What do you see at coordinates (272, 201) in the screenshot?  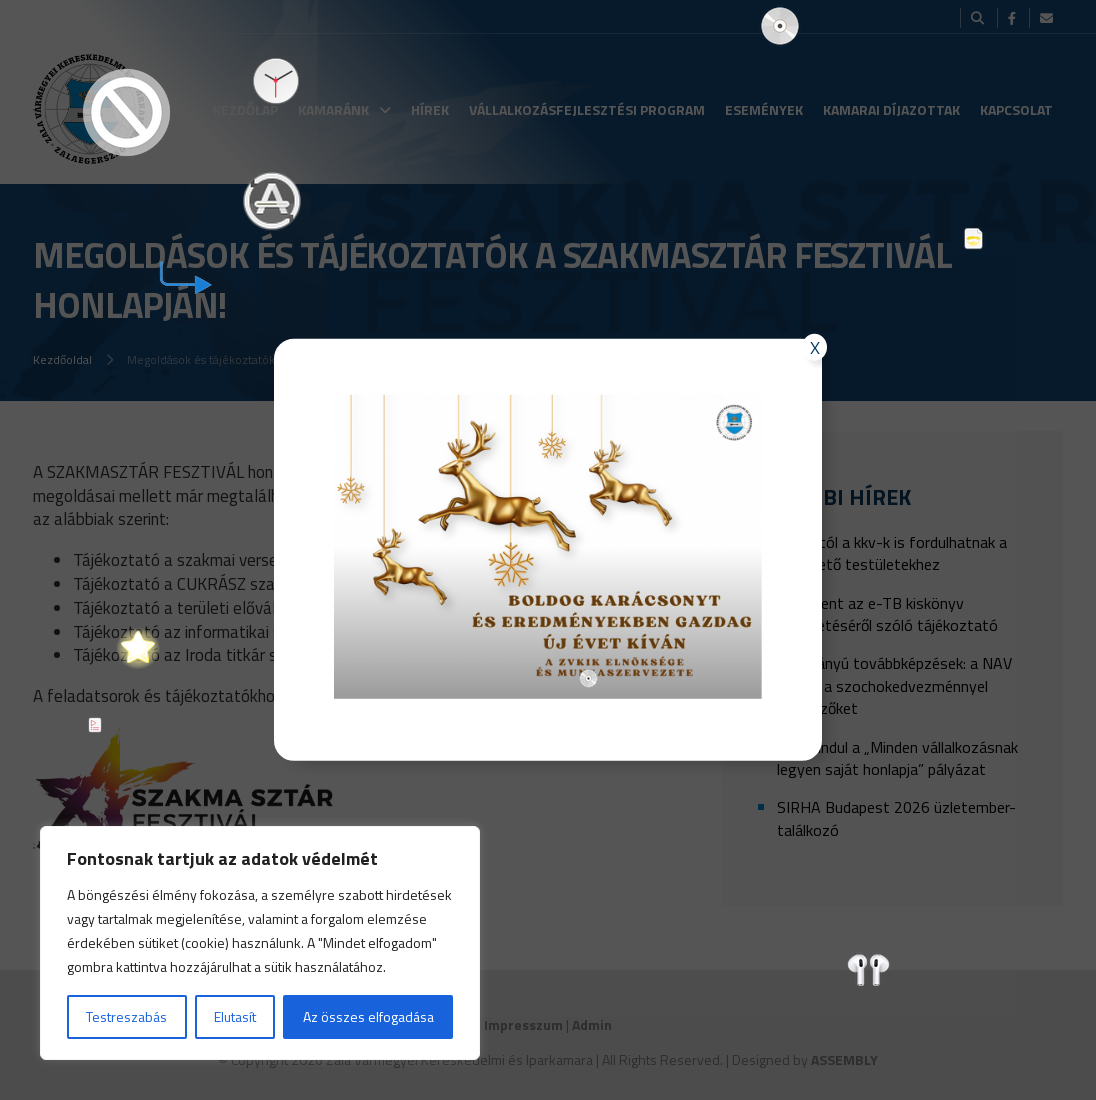 I see `open the software updater application` at bounding box center [272, 201].